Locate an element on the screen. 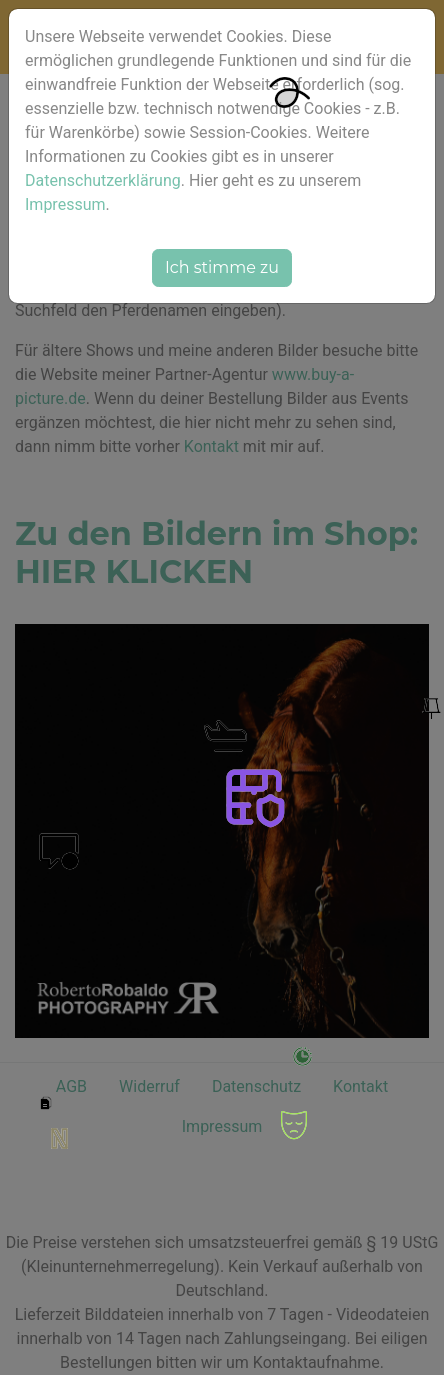 The width and height of the screenshot is (444, 1375). indicates flight mode is active is located at coordinates (225, 734).